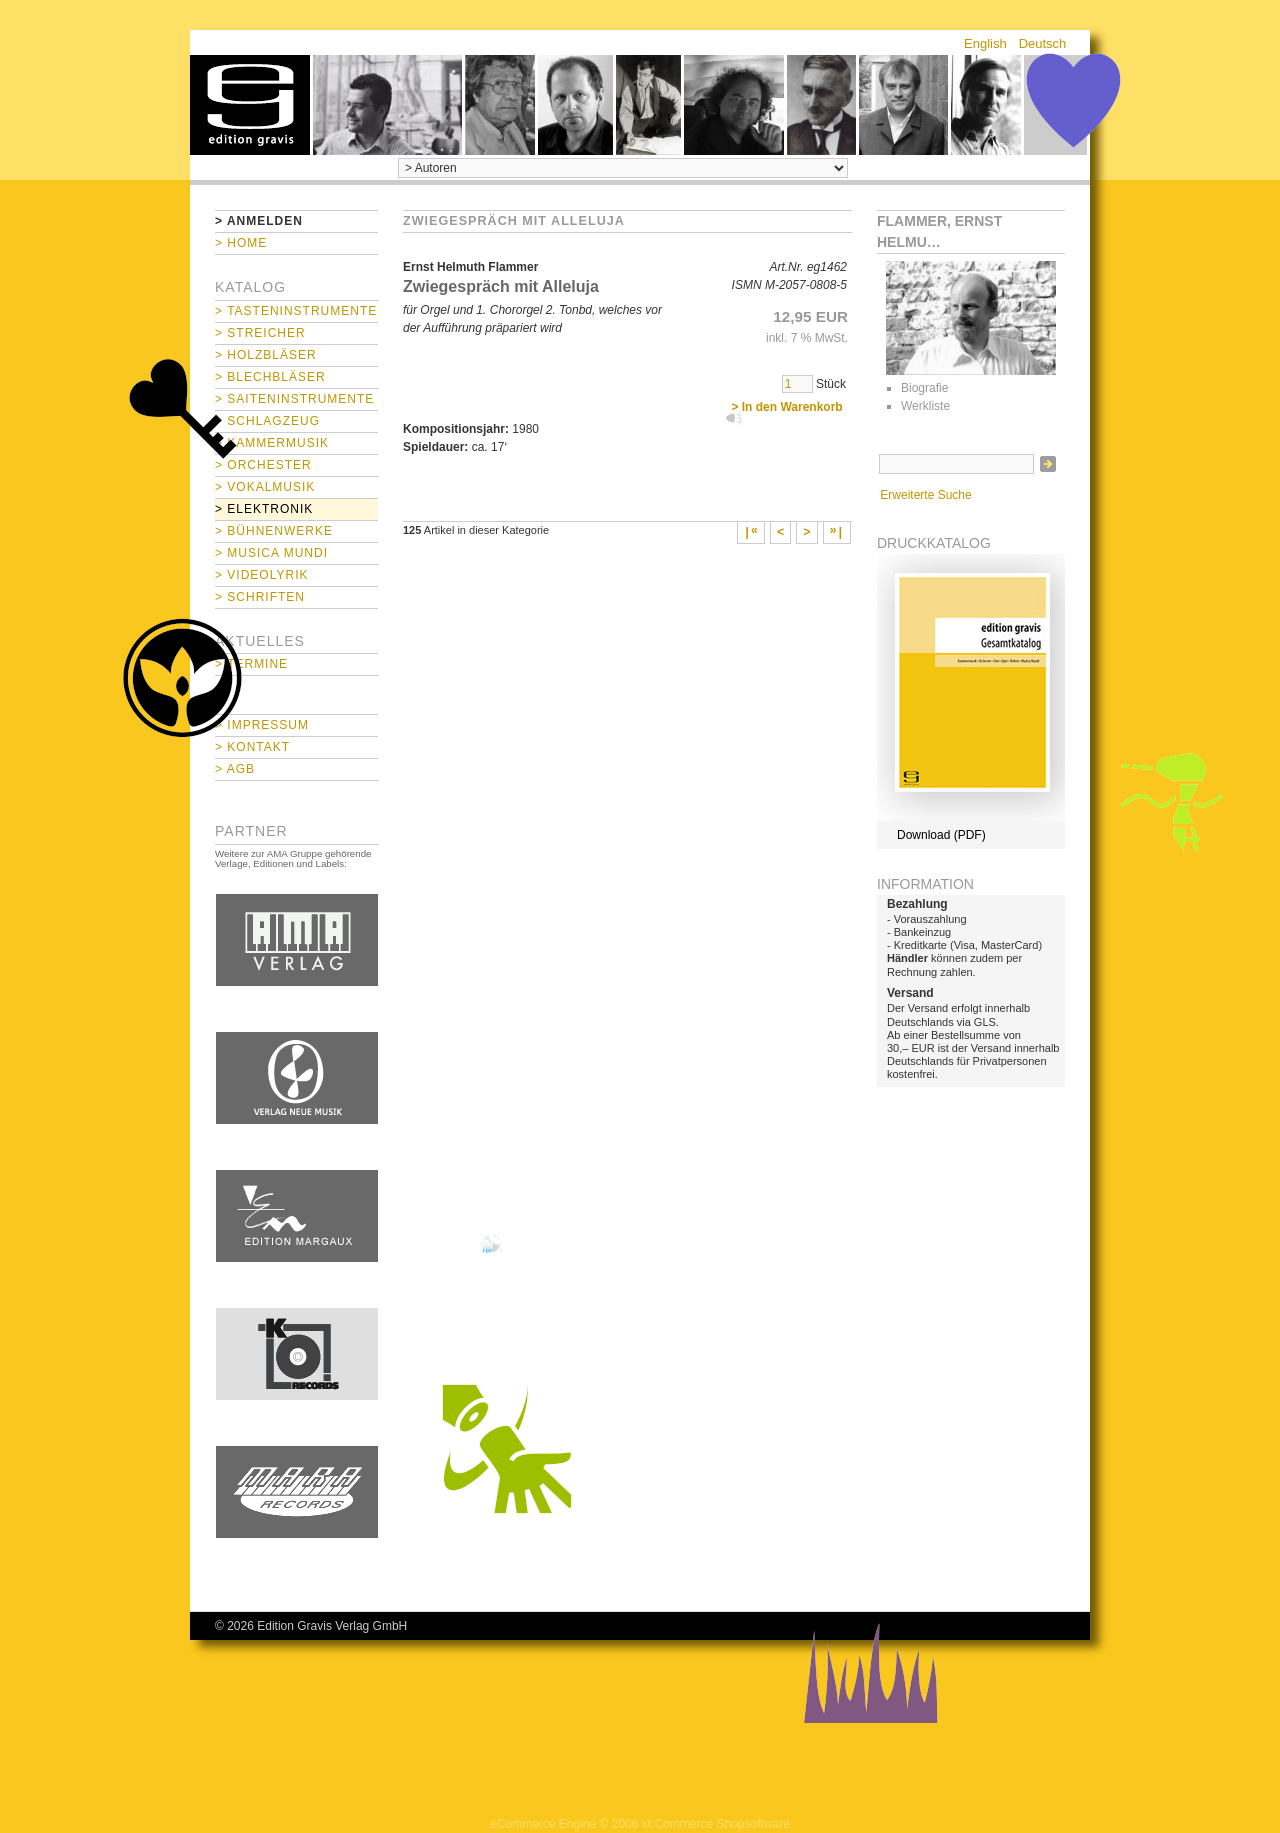 This screenshot has height=1833, width=1280. I want to click on unlock romantic or relationship-themed content, so click(183, 409).